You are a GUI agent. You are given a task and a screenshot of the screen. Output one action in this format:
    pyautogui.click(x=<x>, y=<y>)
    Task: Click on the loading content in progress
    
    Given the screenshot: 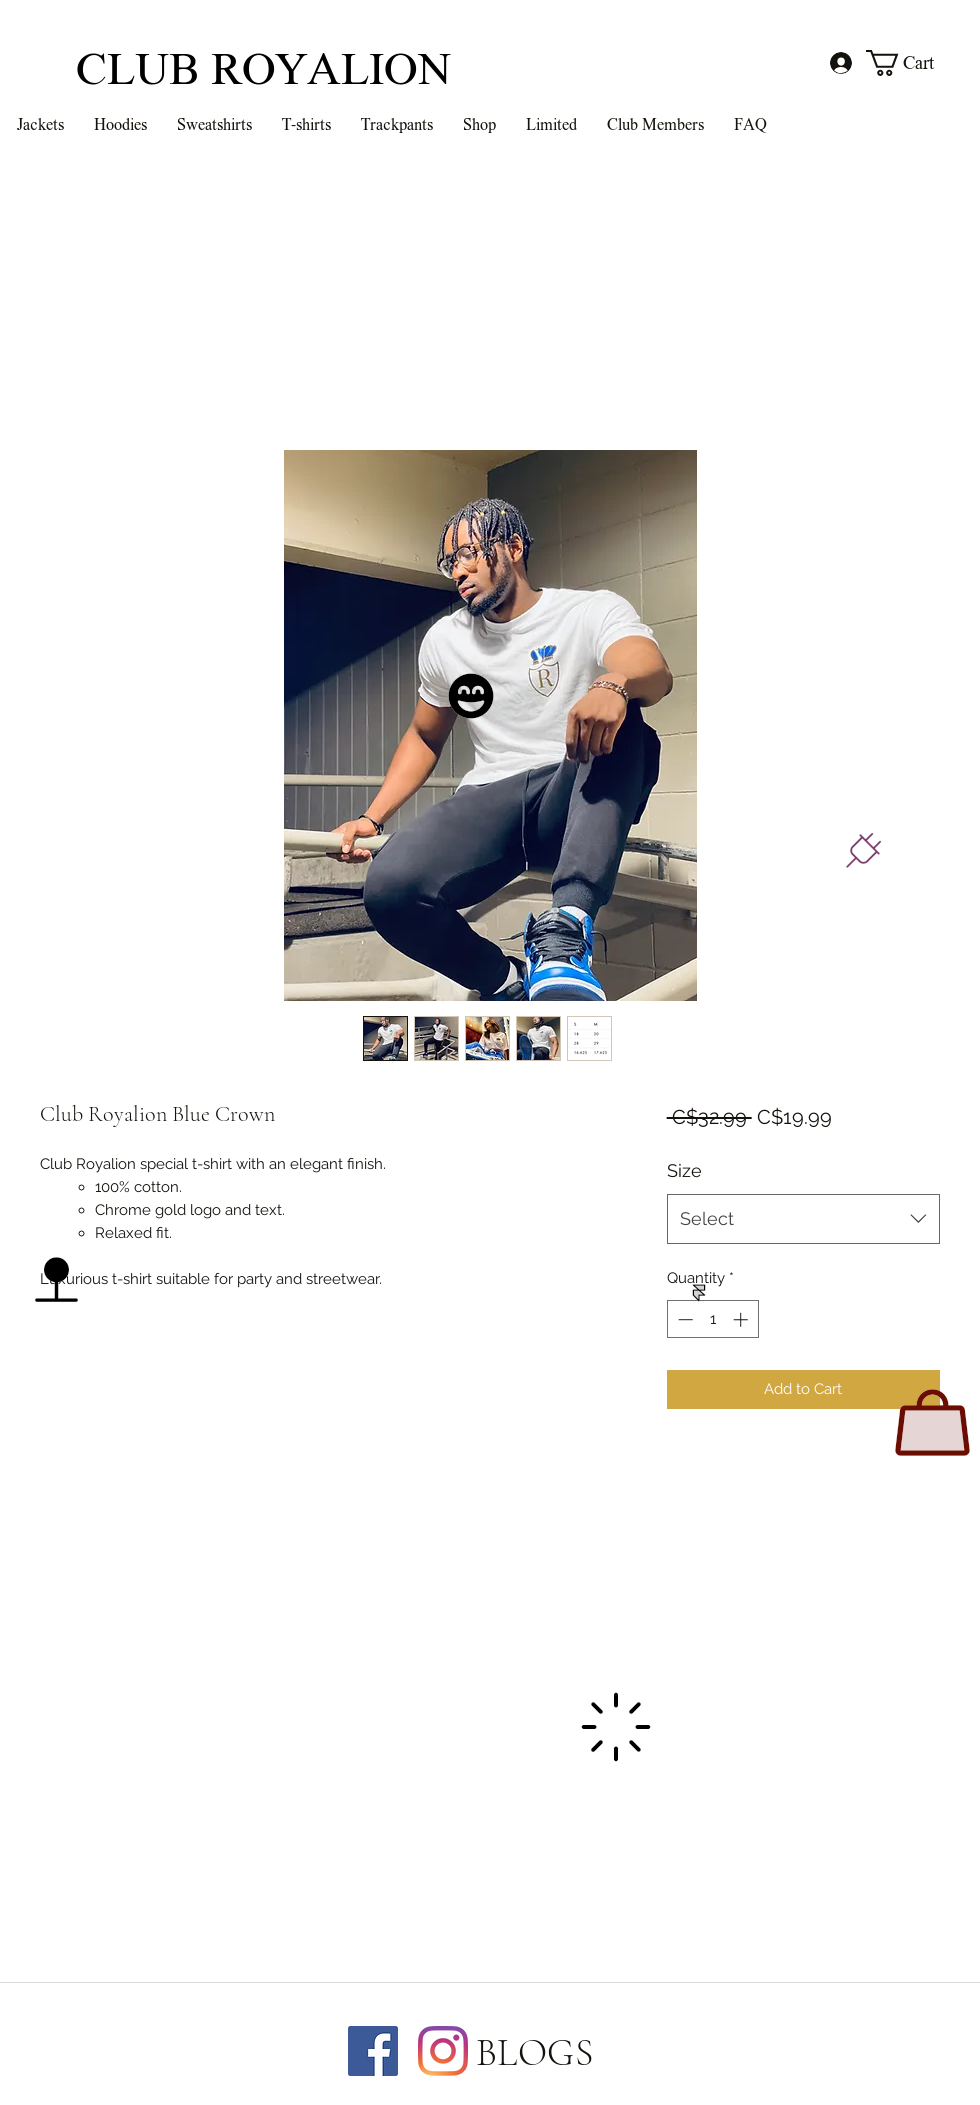 What is the action you would take?
    pyautogui.click(x=616, y=1727)
    